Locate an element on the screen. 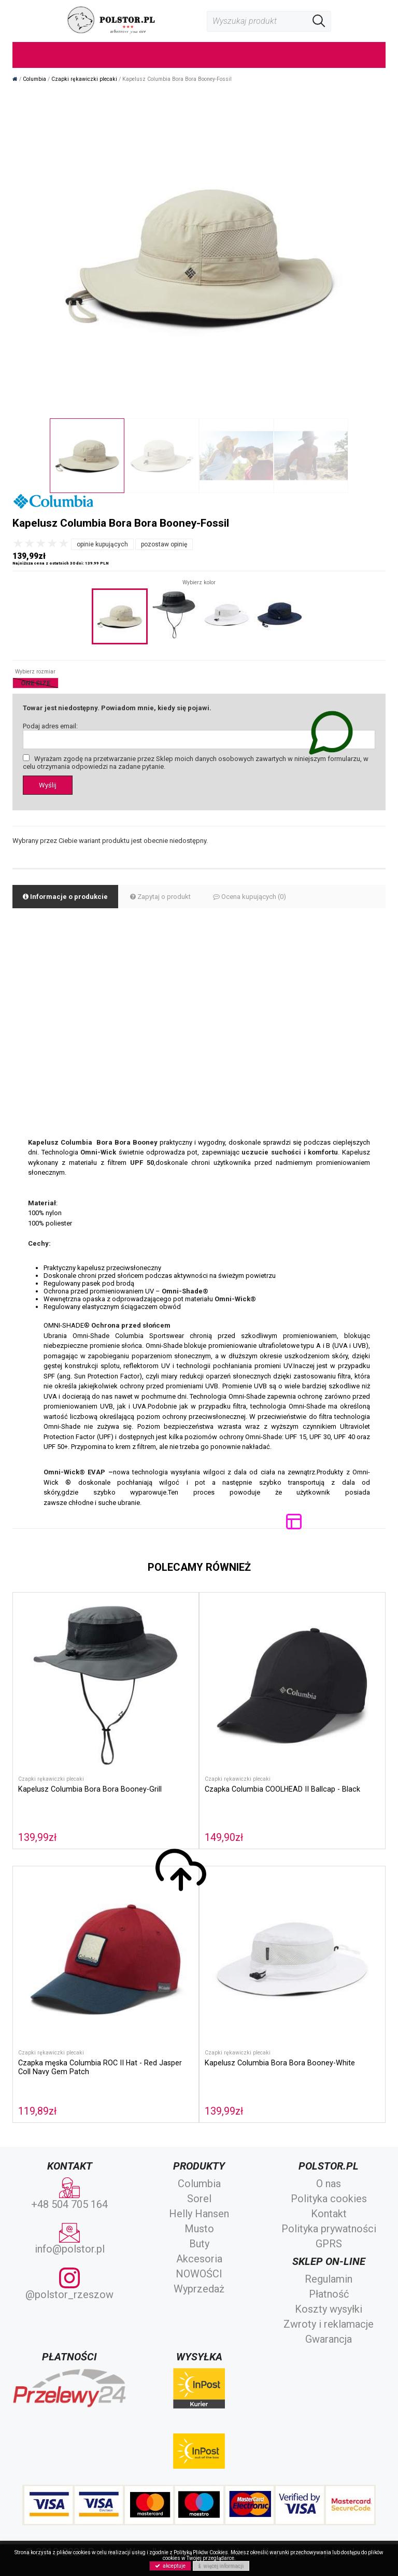  open messaging or chat is located at coordinates (331, 733).